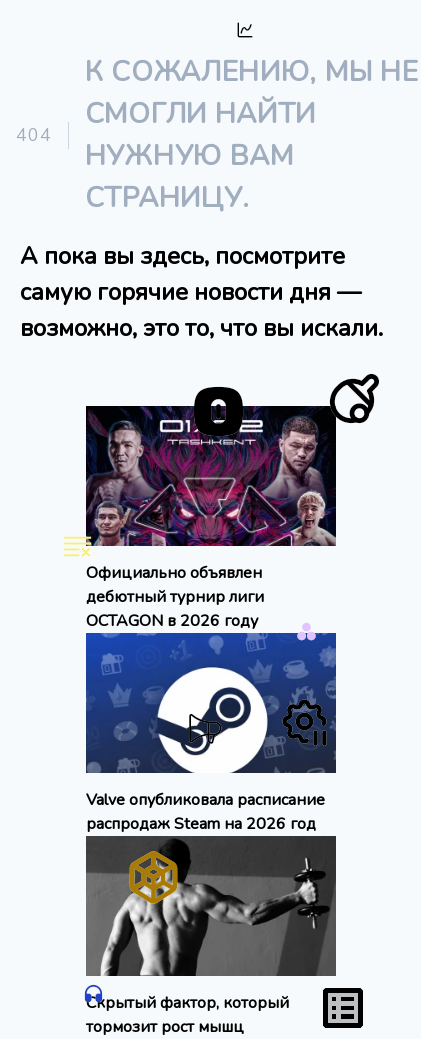  I want to click on view connected accounts or integrations, so click(306, 631).